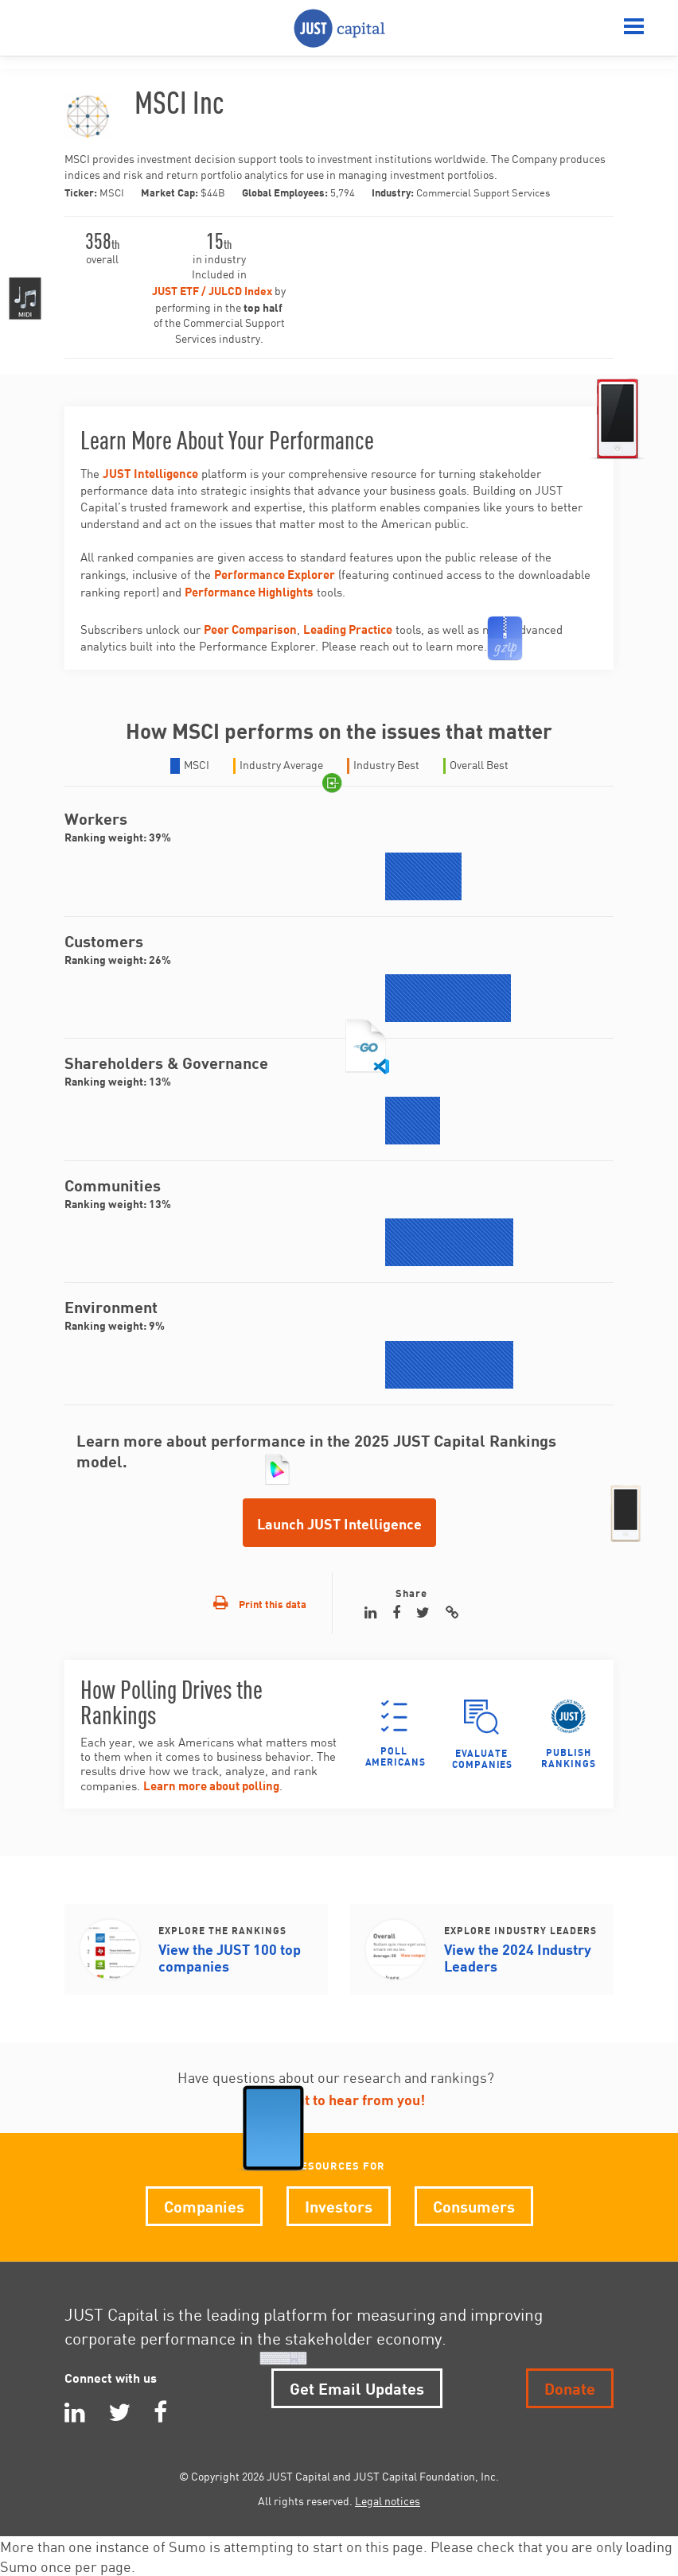  Describe the element at coordinates (625, 1513) in the screenshot. I see `iPod nano device connected` at that location.